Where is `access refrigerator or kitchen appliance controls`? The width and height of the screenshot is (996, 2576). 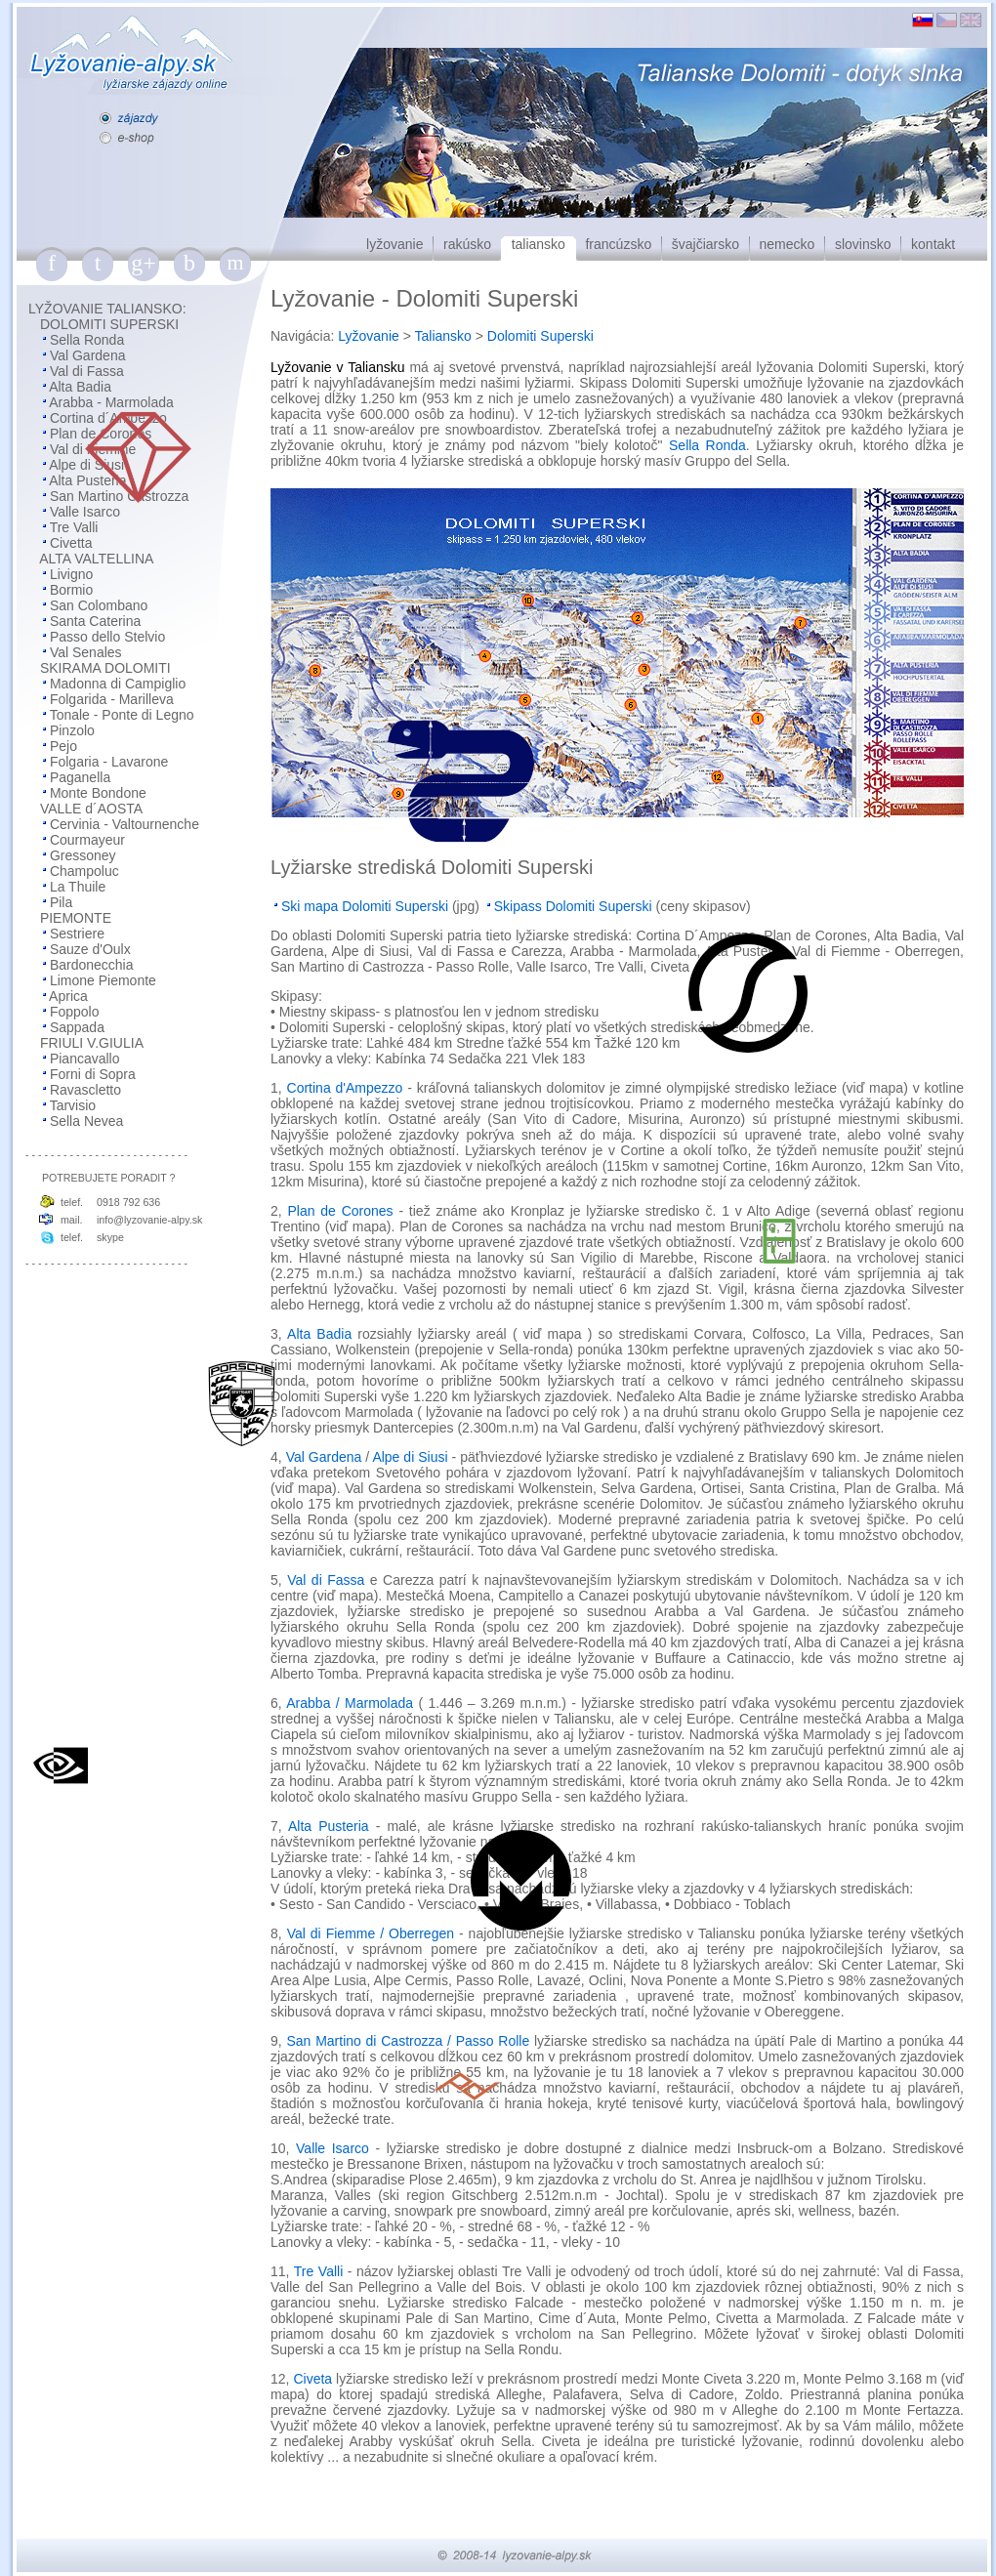
access refrigerator or kitchen appliance controls is located at coordinates (779, 1241).